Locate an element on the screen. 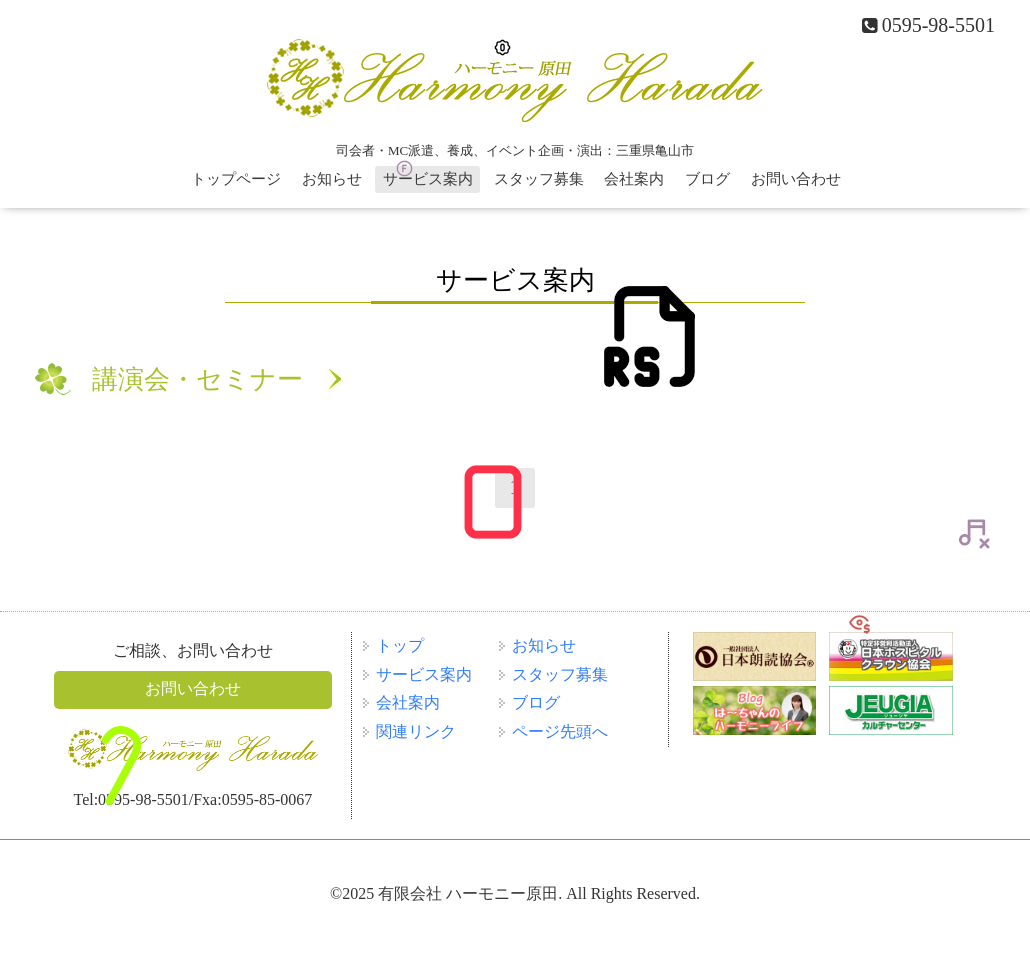 This screenshot has height=979, width=1030. rust source code file is located at coordinates (654, 336).